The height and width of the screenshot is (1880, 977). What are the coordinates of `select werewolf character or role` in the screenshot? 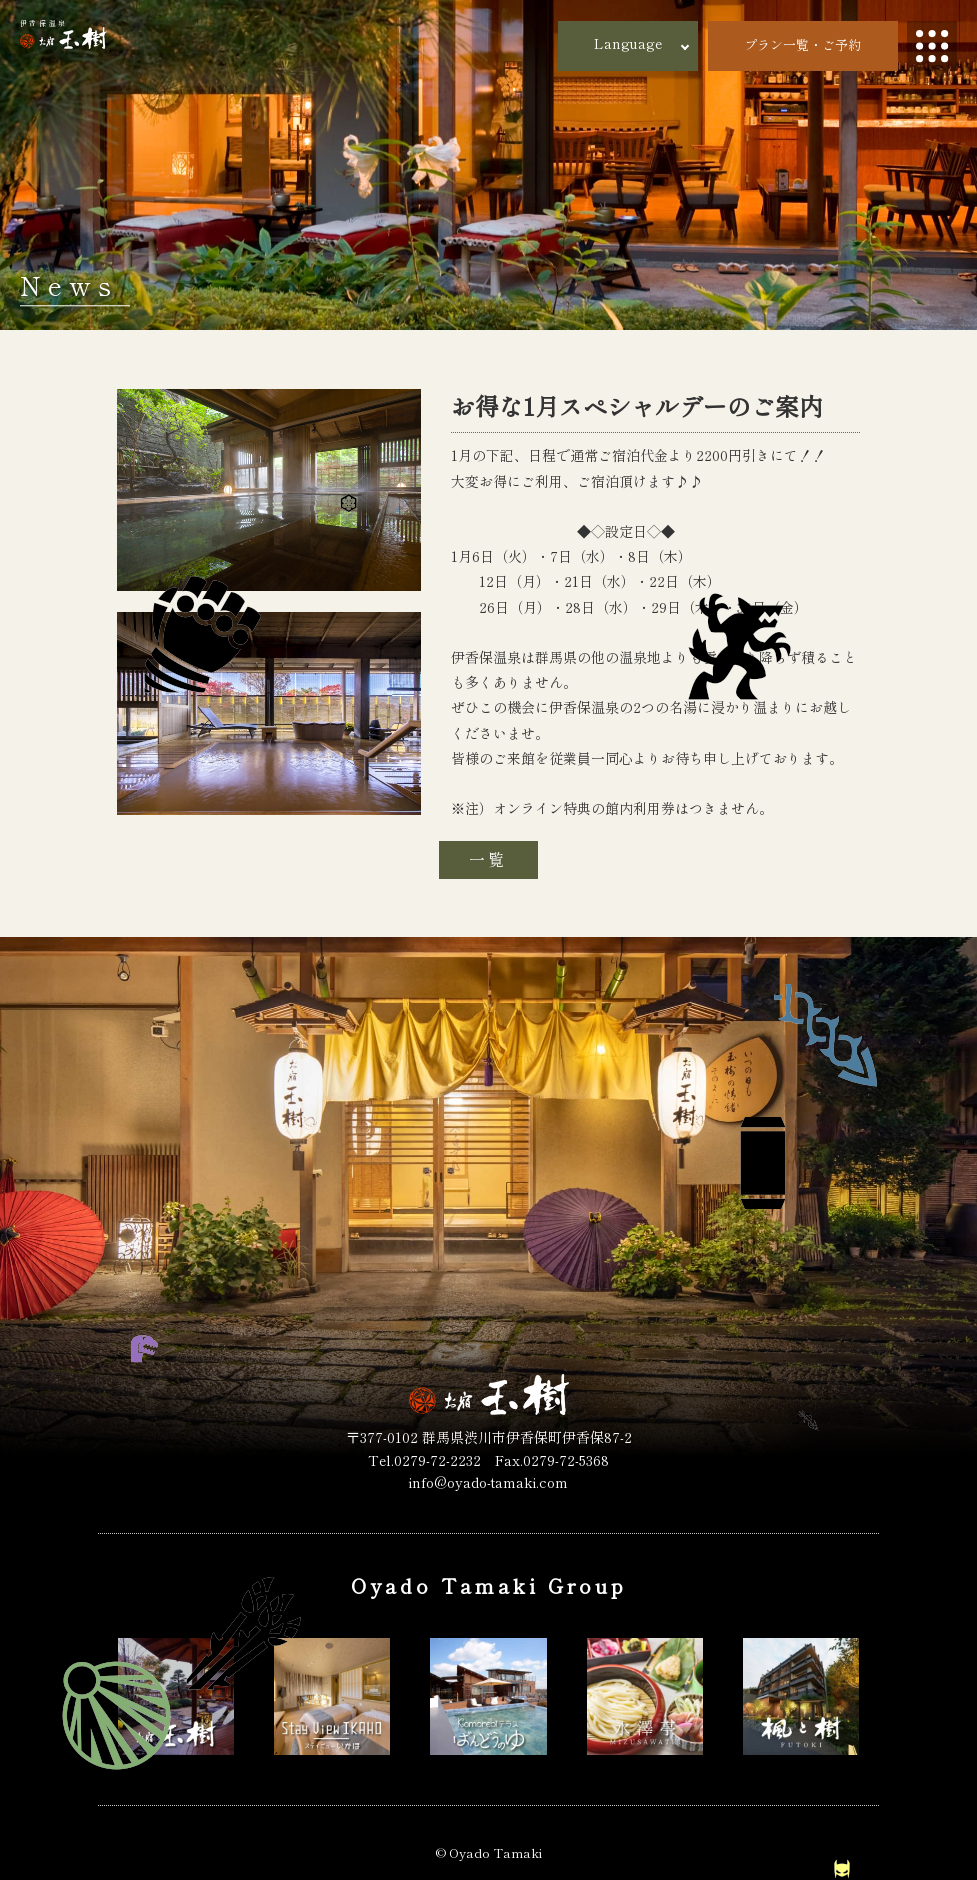 It's located at (739, 646).